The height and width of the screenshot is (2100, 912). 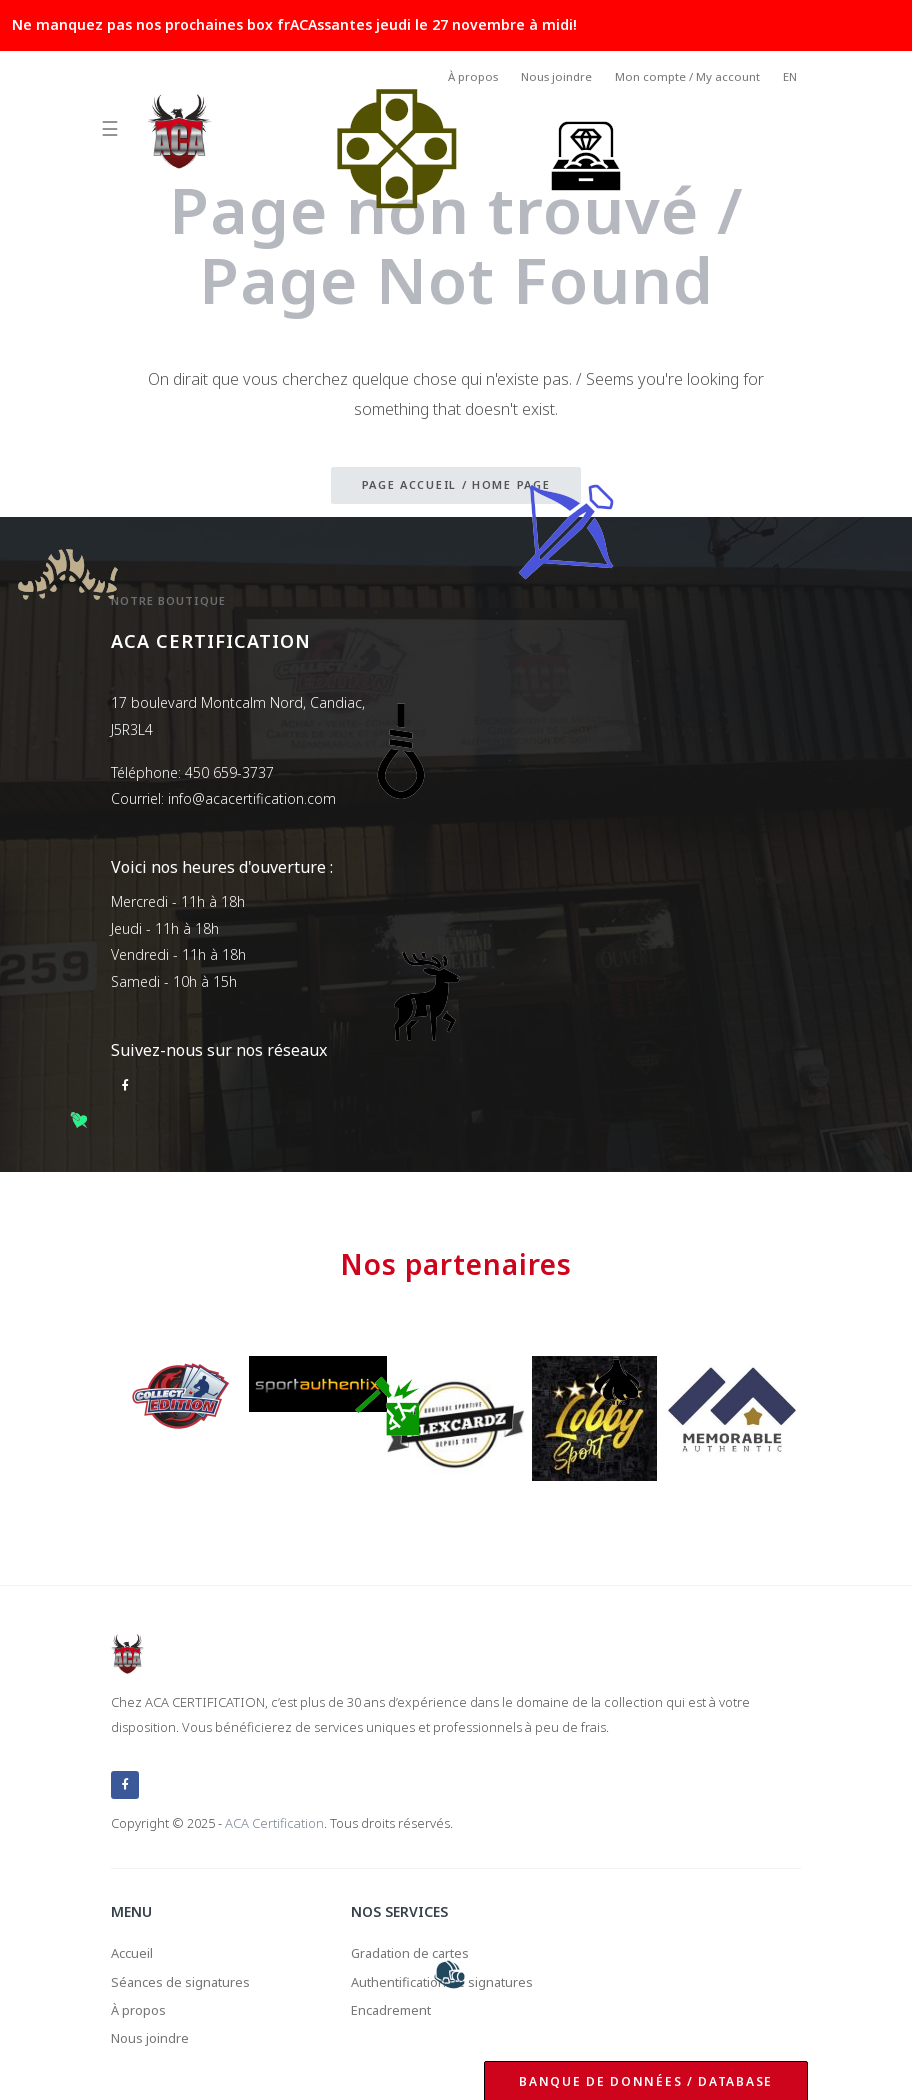 I want to click on view garden pests or insects in a nature game, so click(x=67, y=574).